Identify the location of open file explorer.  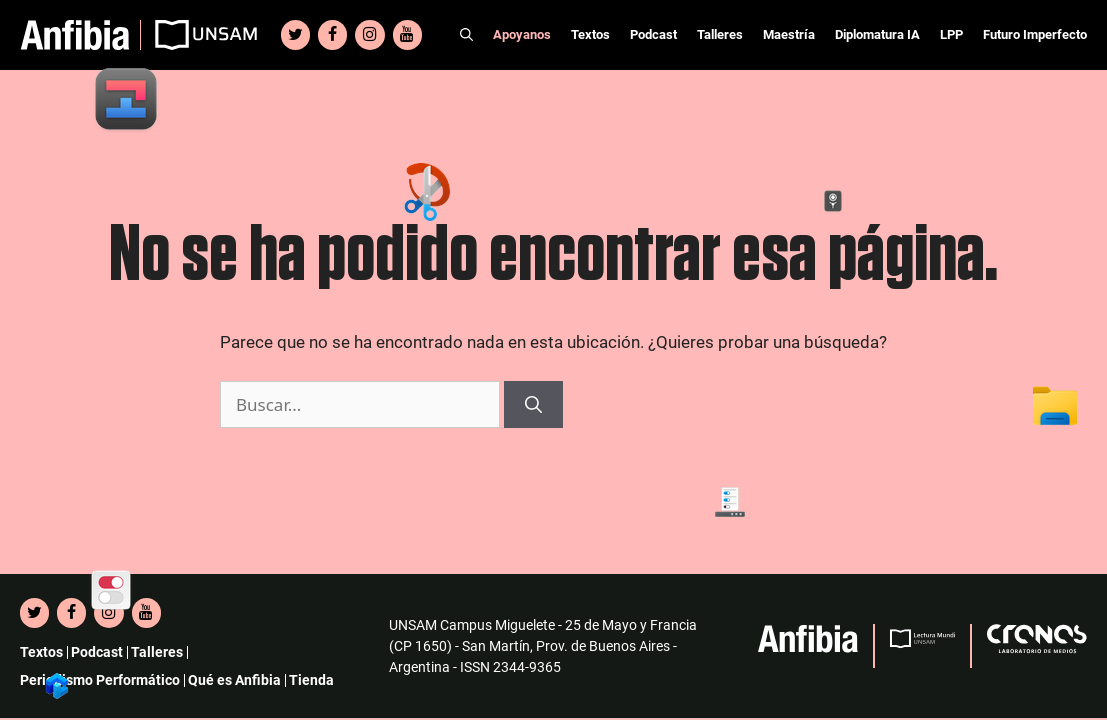
(1055, 405).